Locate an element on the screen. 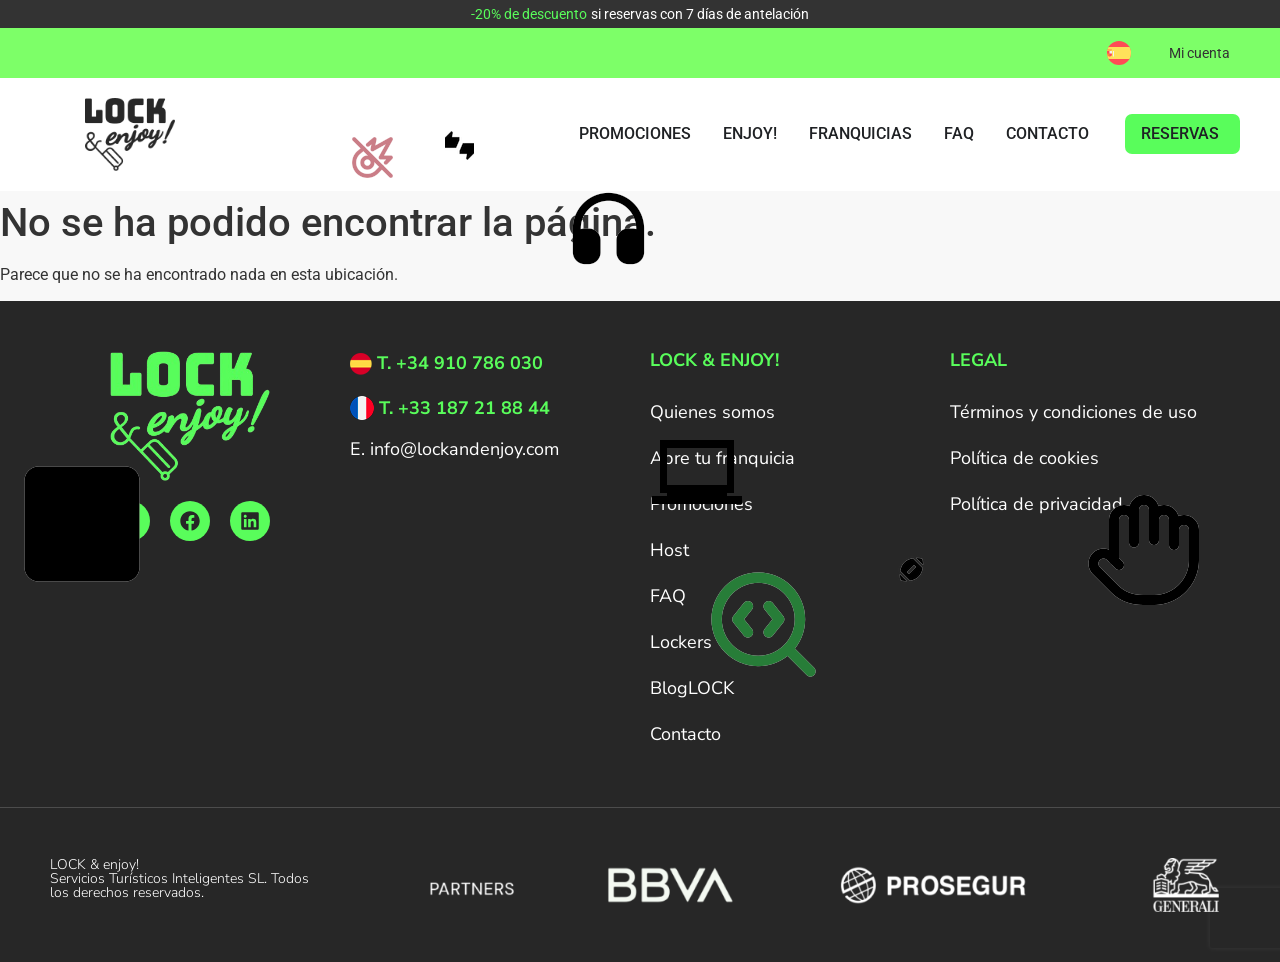 The width and height of the screenshot is (1280, 962). access audio or music playback is located at coordinates (608, 228).